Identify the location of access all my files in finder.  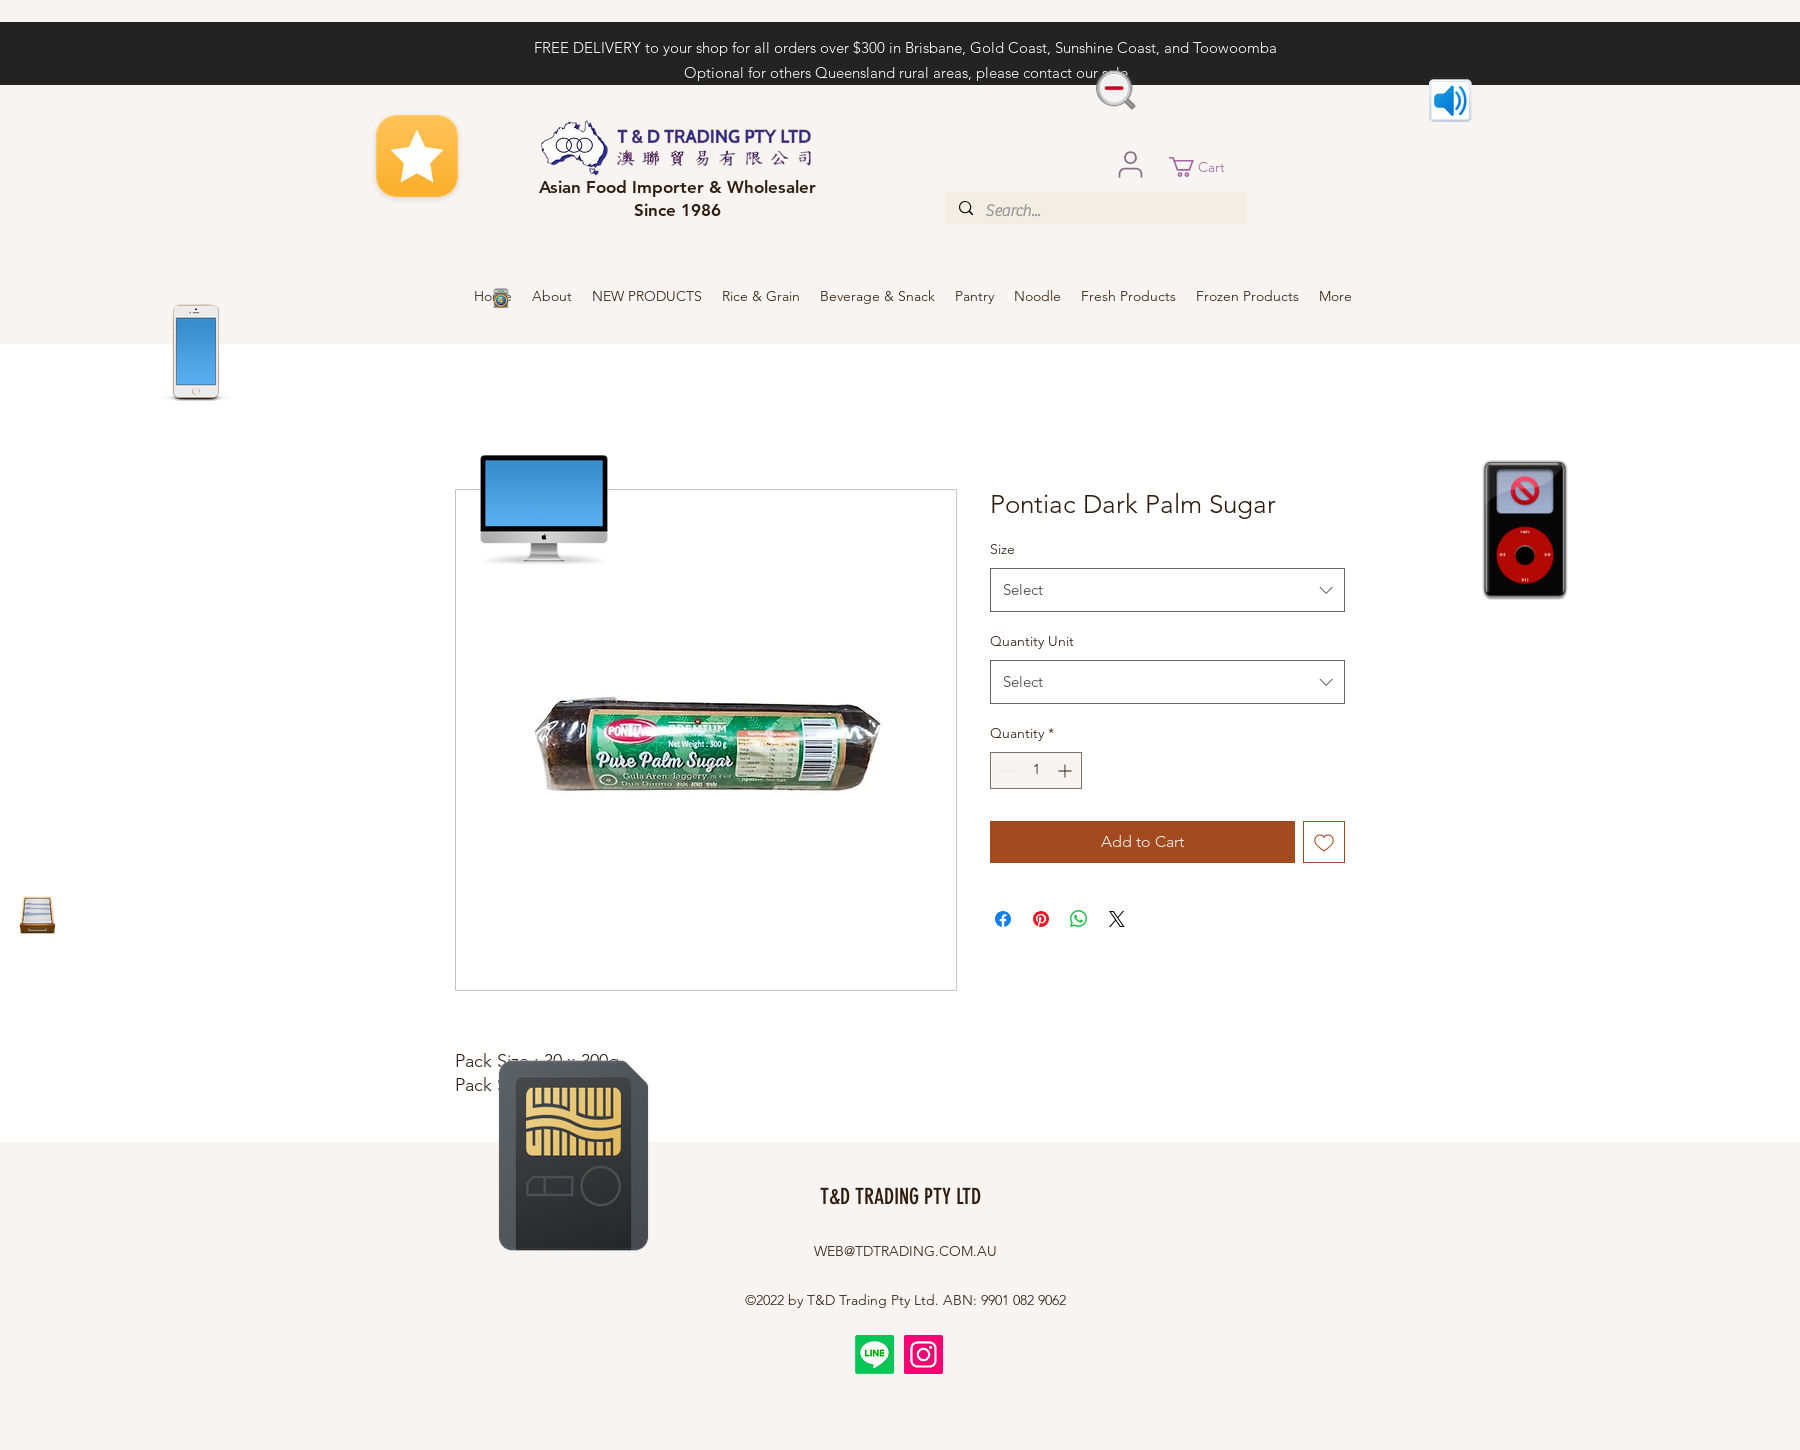
(37, 915).